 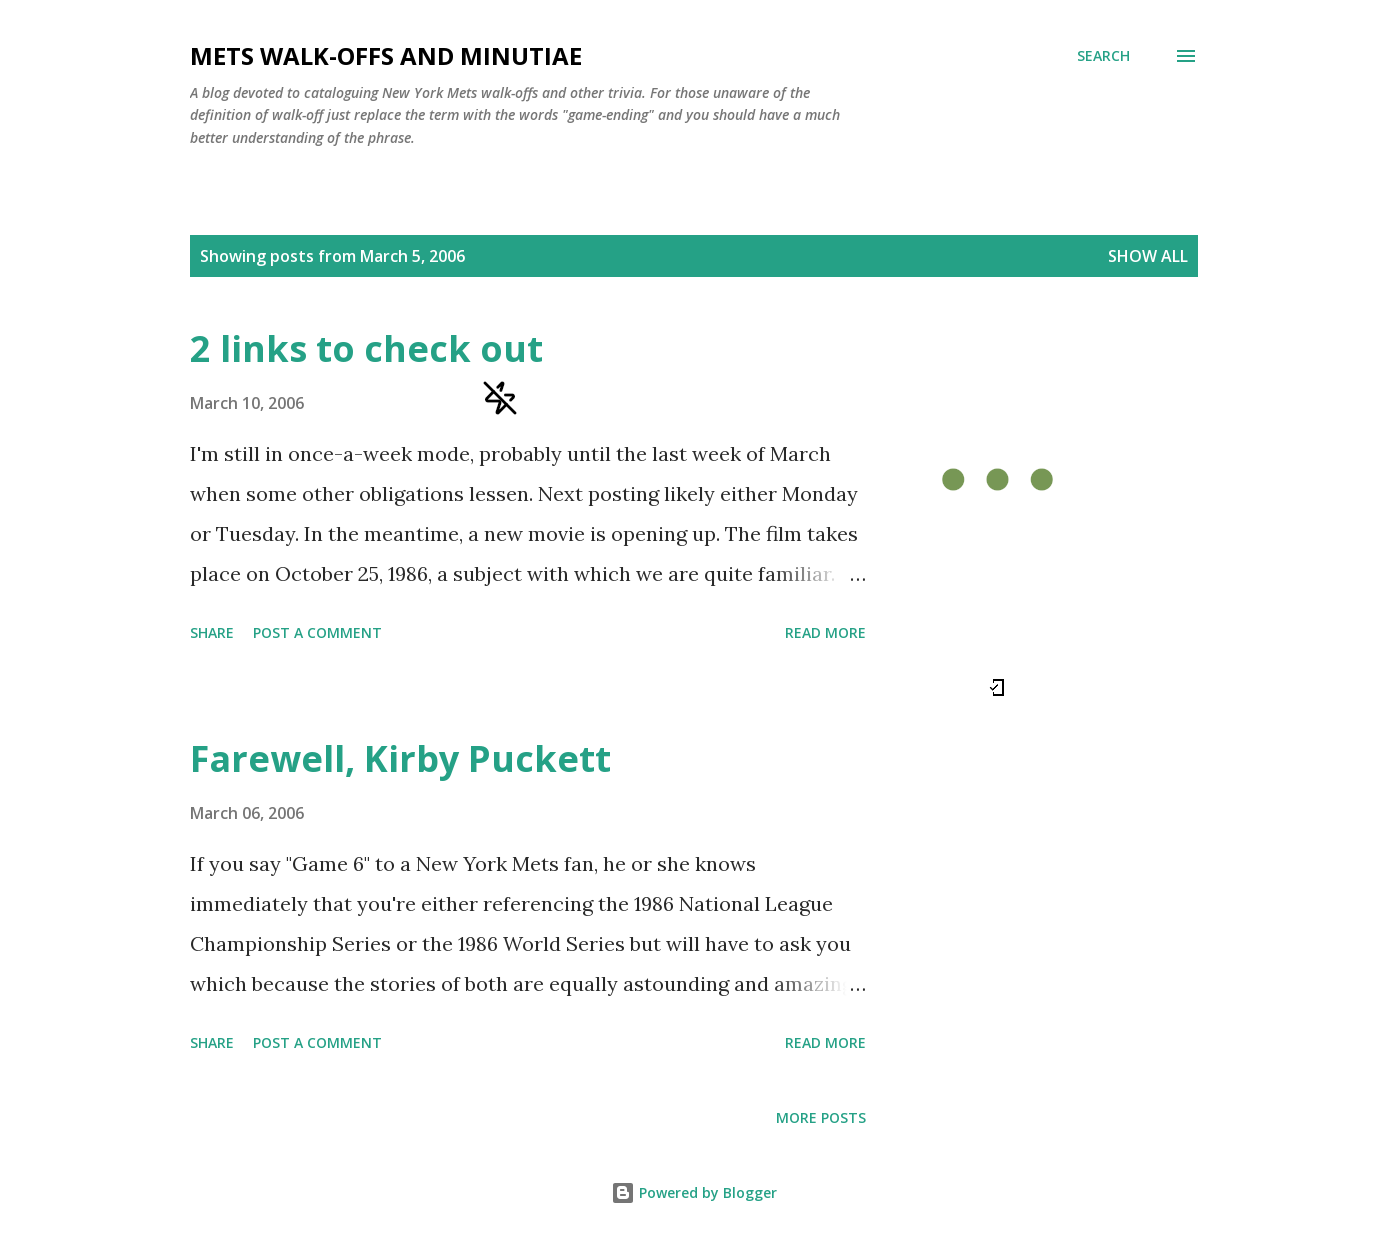 What do you see at coordinates (997, 479) in the screenshot?
I see `view more options` at bounding box center [997, 479].